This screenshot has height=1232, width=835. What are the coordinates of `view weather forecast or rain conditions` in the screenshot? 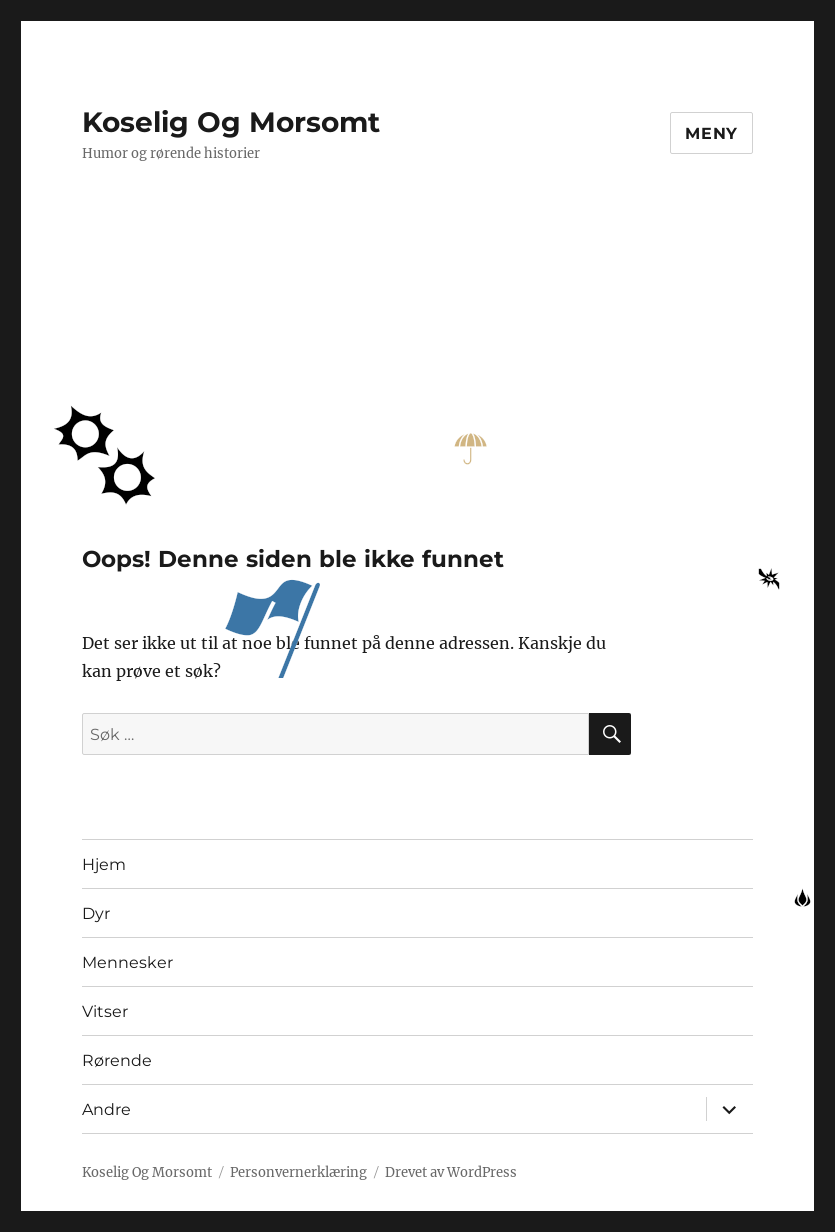 It's located at (470, 448).